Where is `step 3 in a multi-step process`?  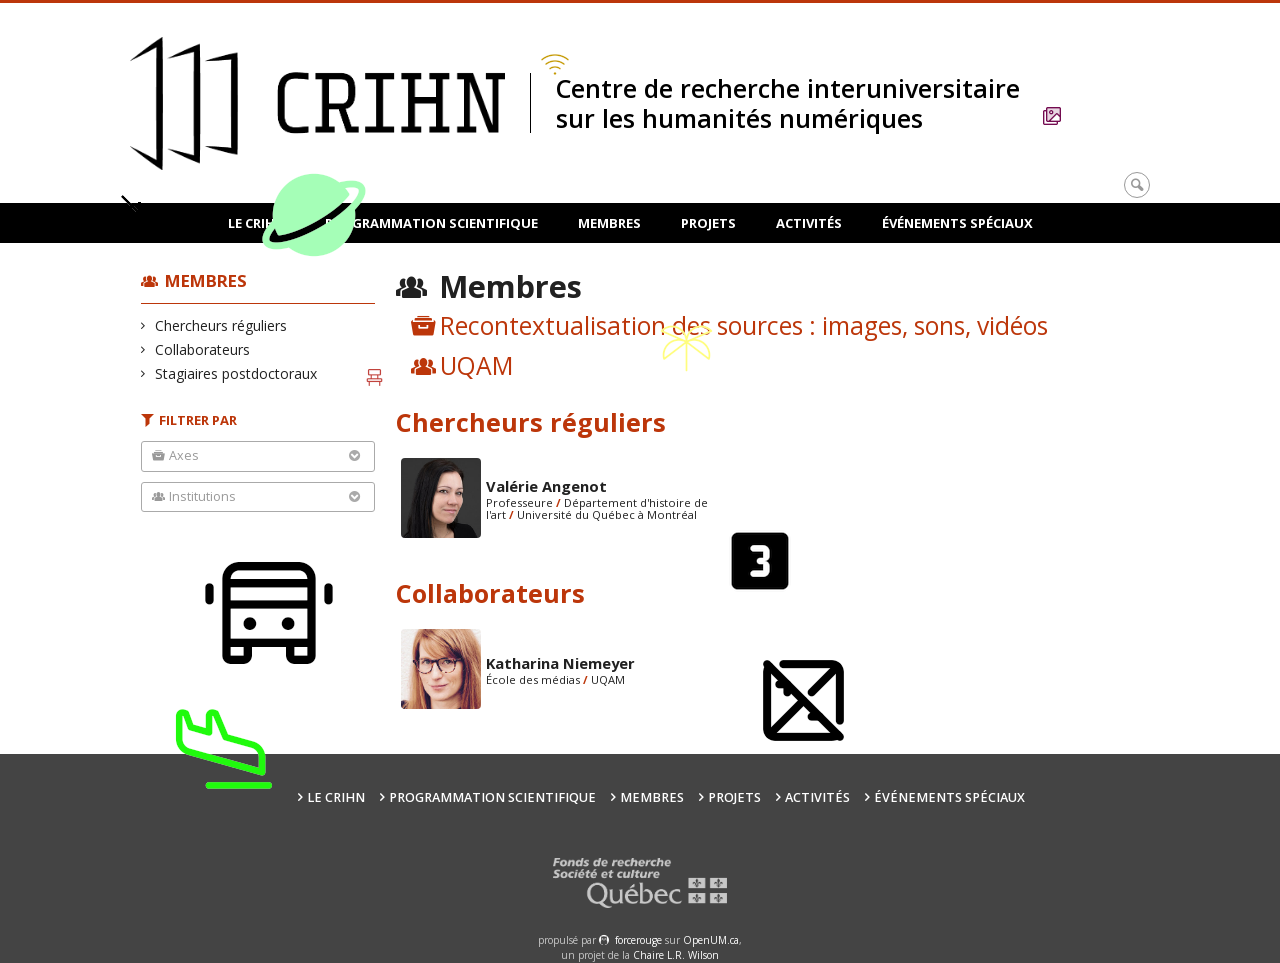
step 3 in a multi-step process is located at coordinates (760, 561).